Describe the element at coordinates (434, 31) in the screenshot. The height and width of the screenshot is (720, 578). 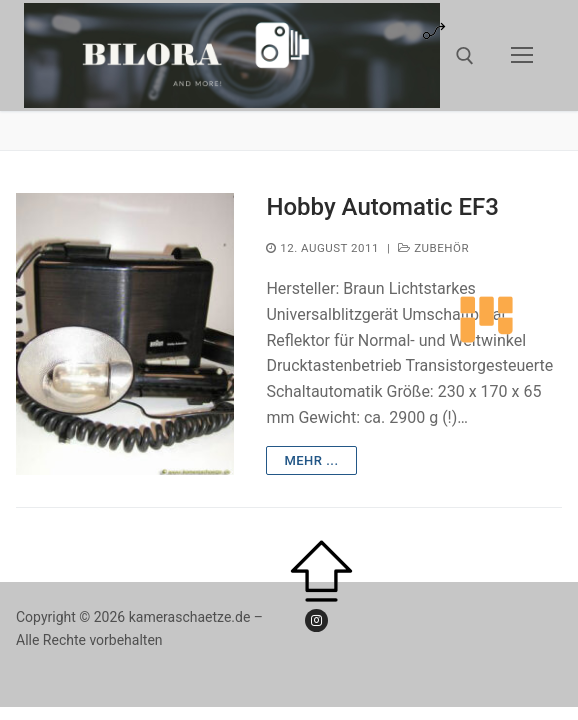
I see `indicates a workflow or process flow direction` at that location.